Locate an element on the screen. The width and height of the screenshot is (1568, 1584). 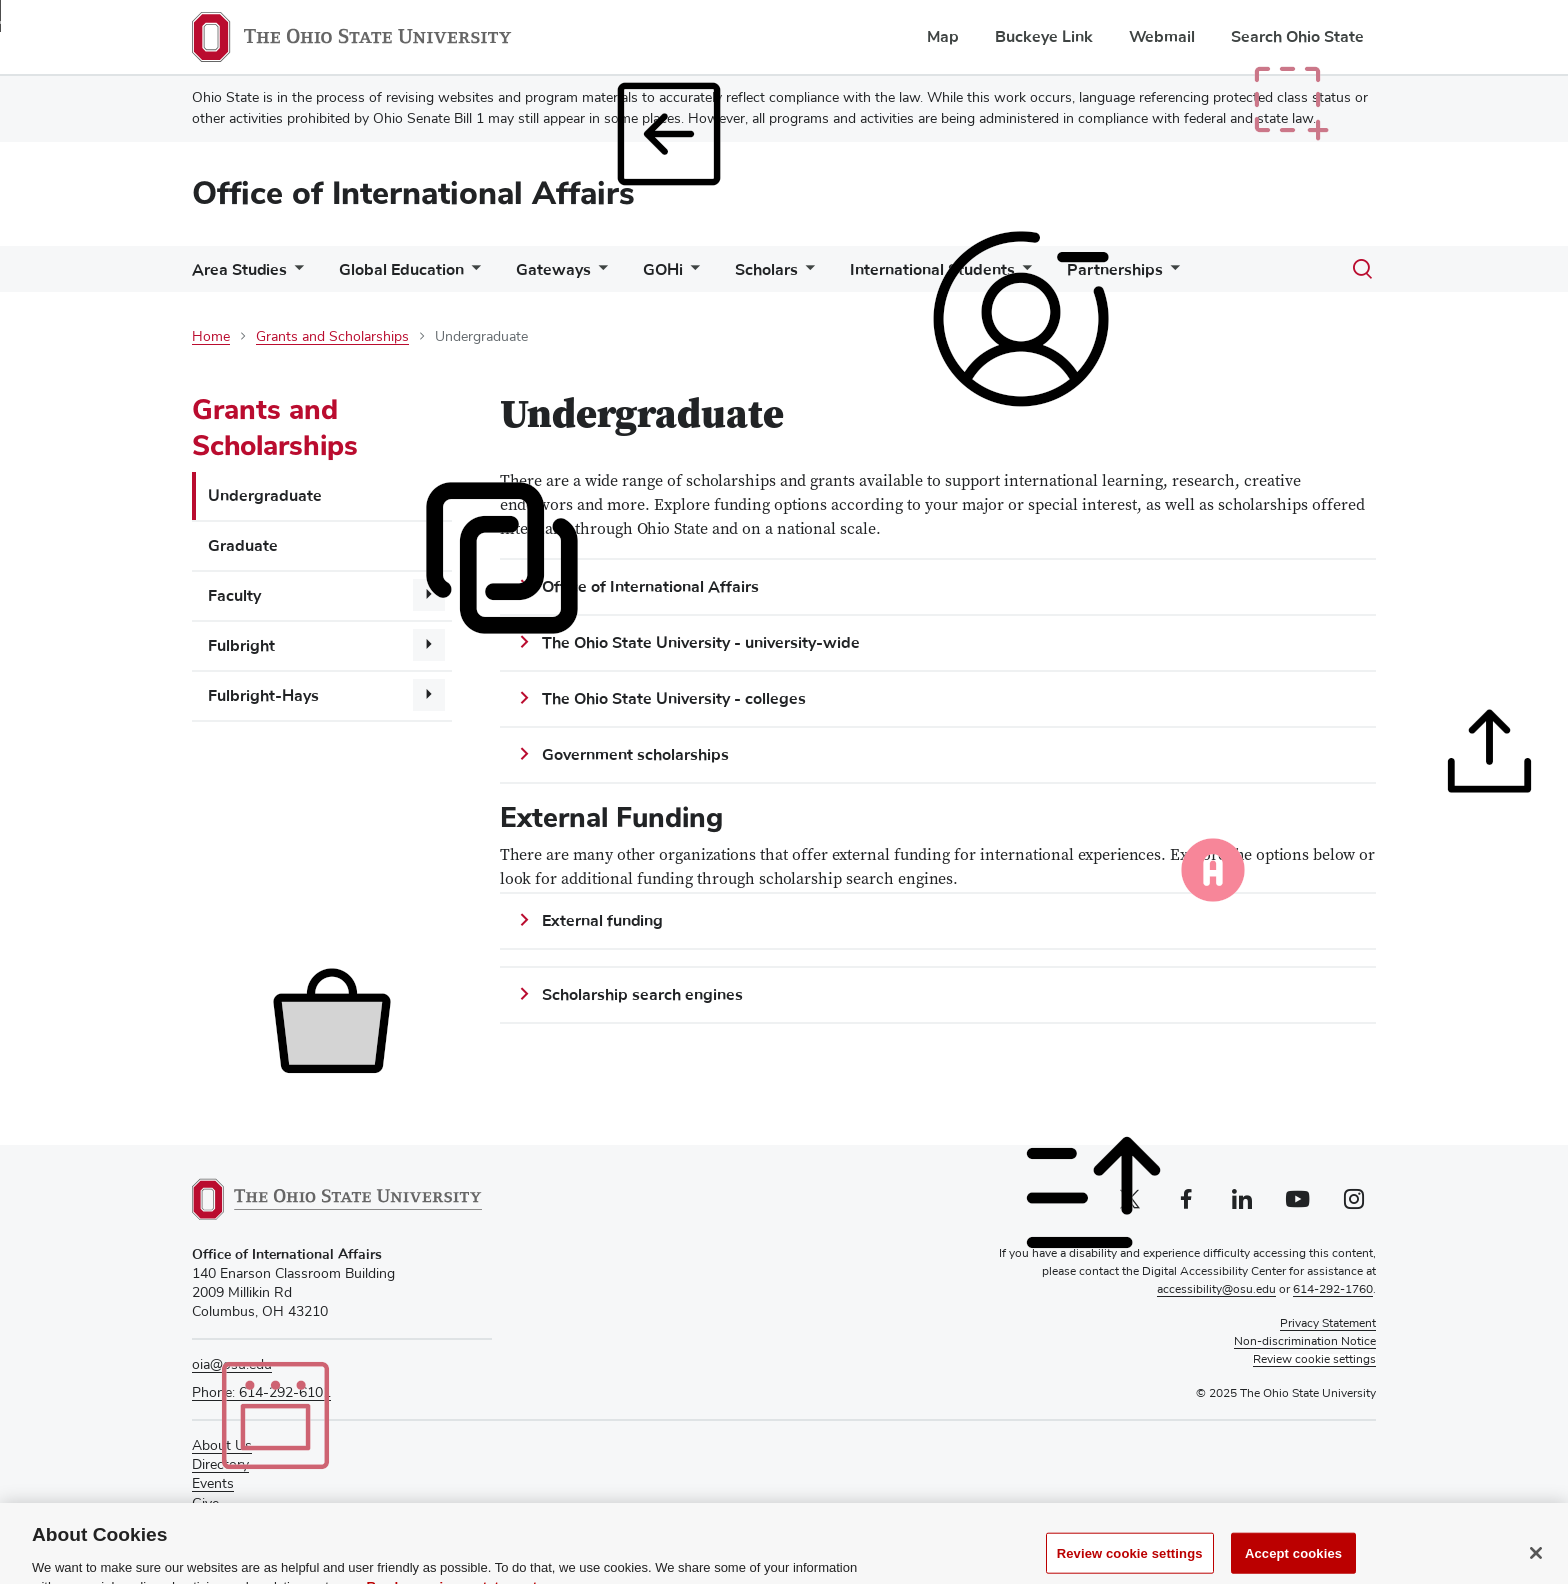
sort items in descending order is located at coordinates (1088, 1198).